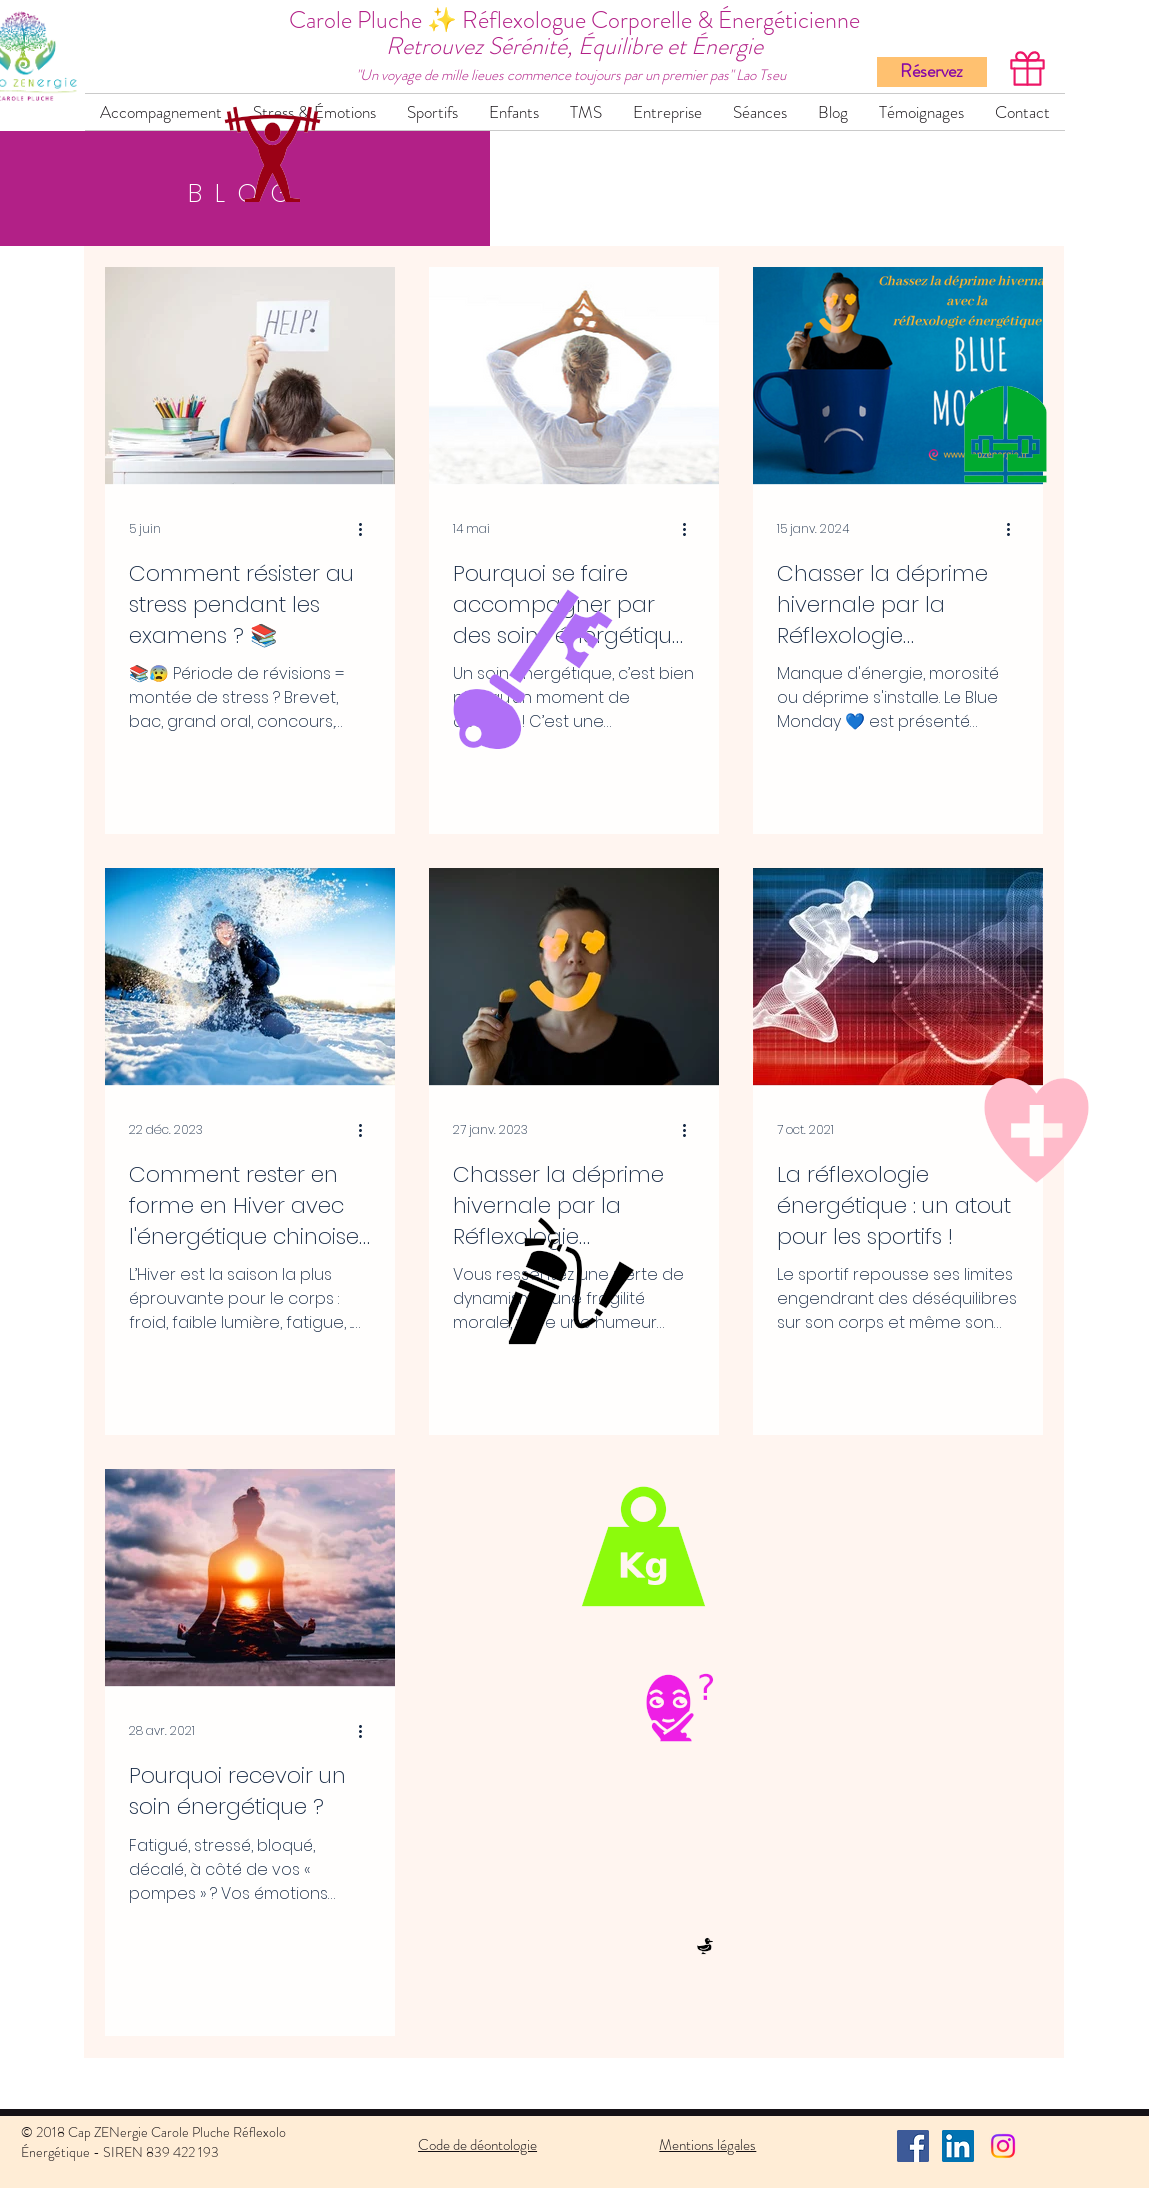 The image size is (1149, 2188). I want to click on adjust item weight or mass settings, so click(643, 1544).